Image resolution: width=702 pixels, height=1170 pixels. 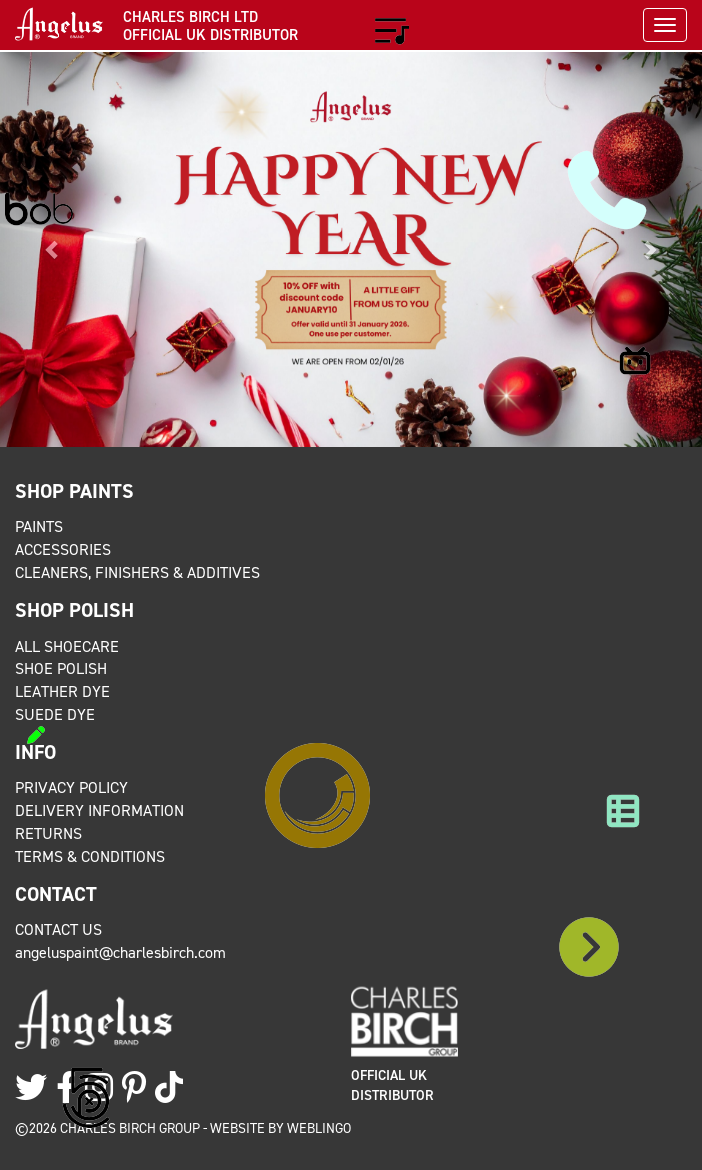 What do you see at coordinates (589, 947) in the screenshot?
I see `go to next item or page` at bounding box center [589, 947].